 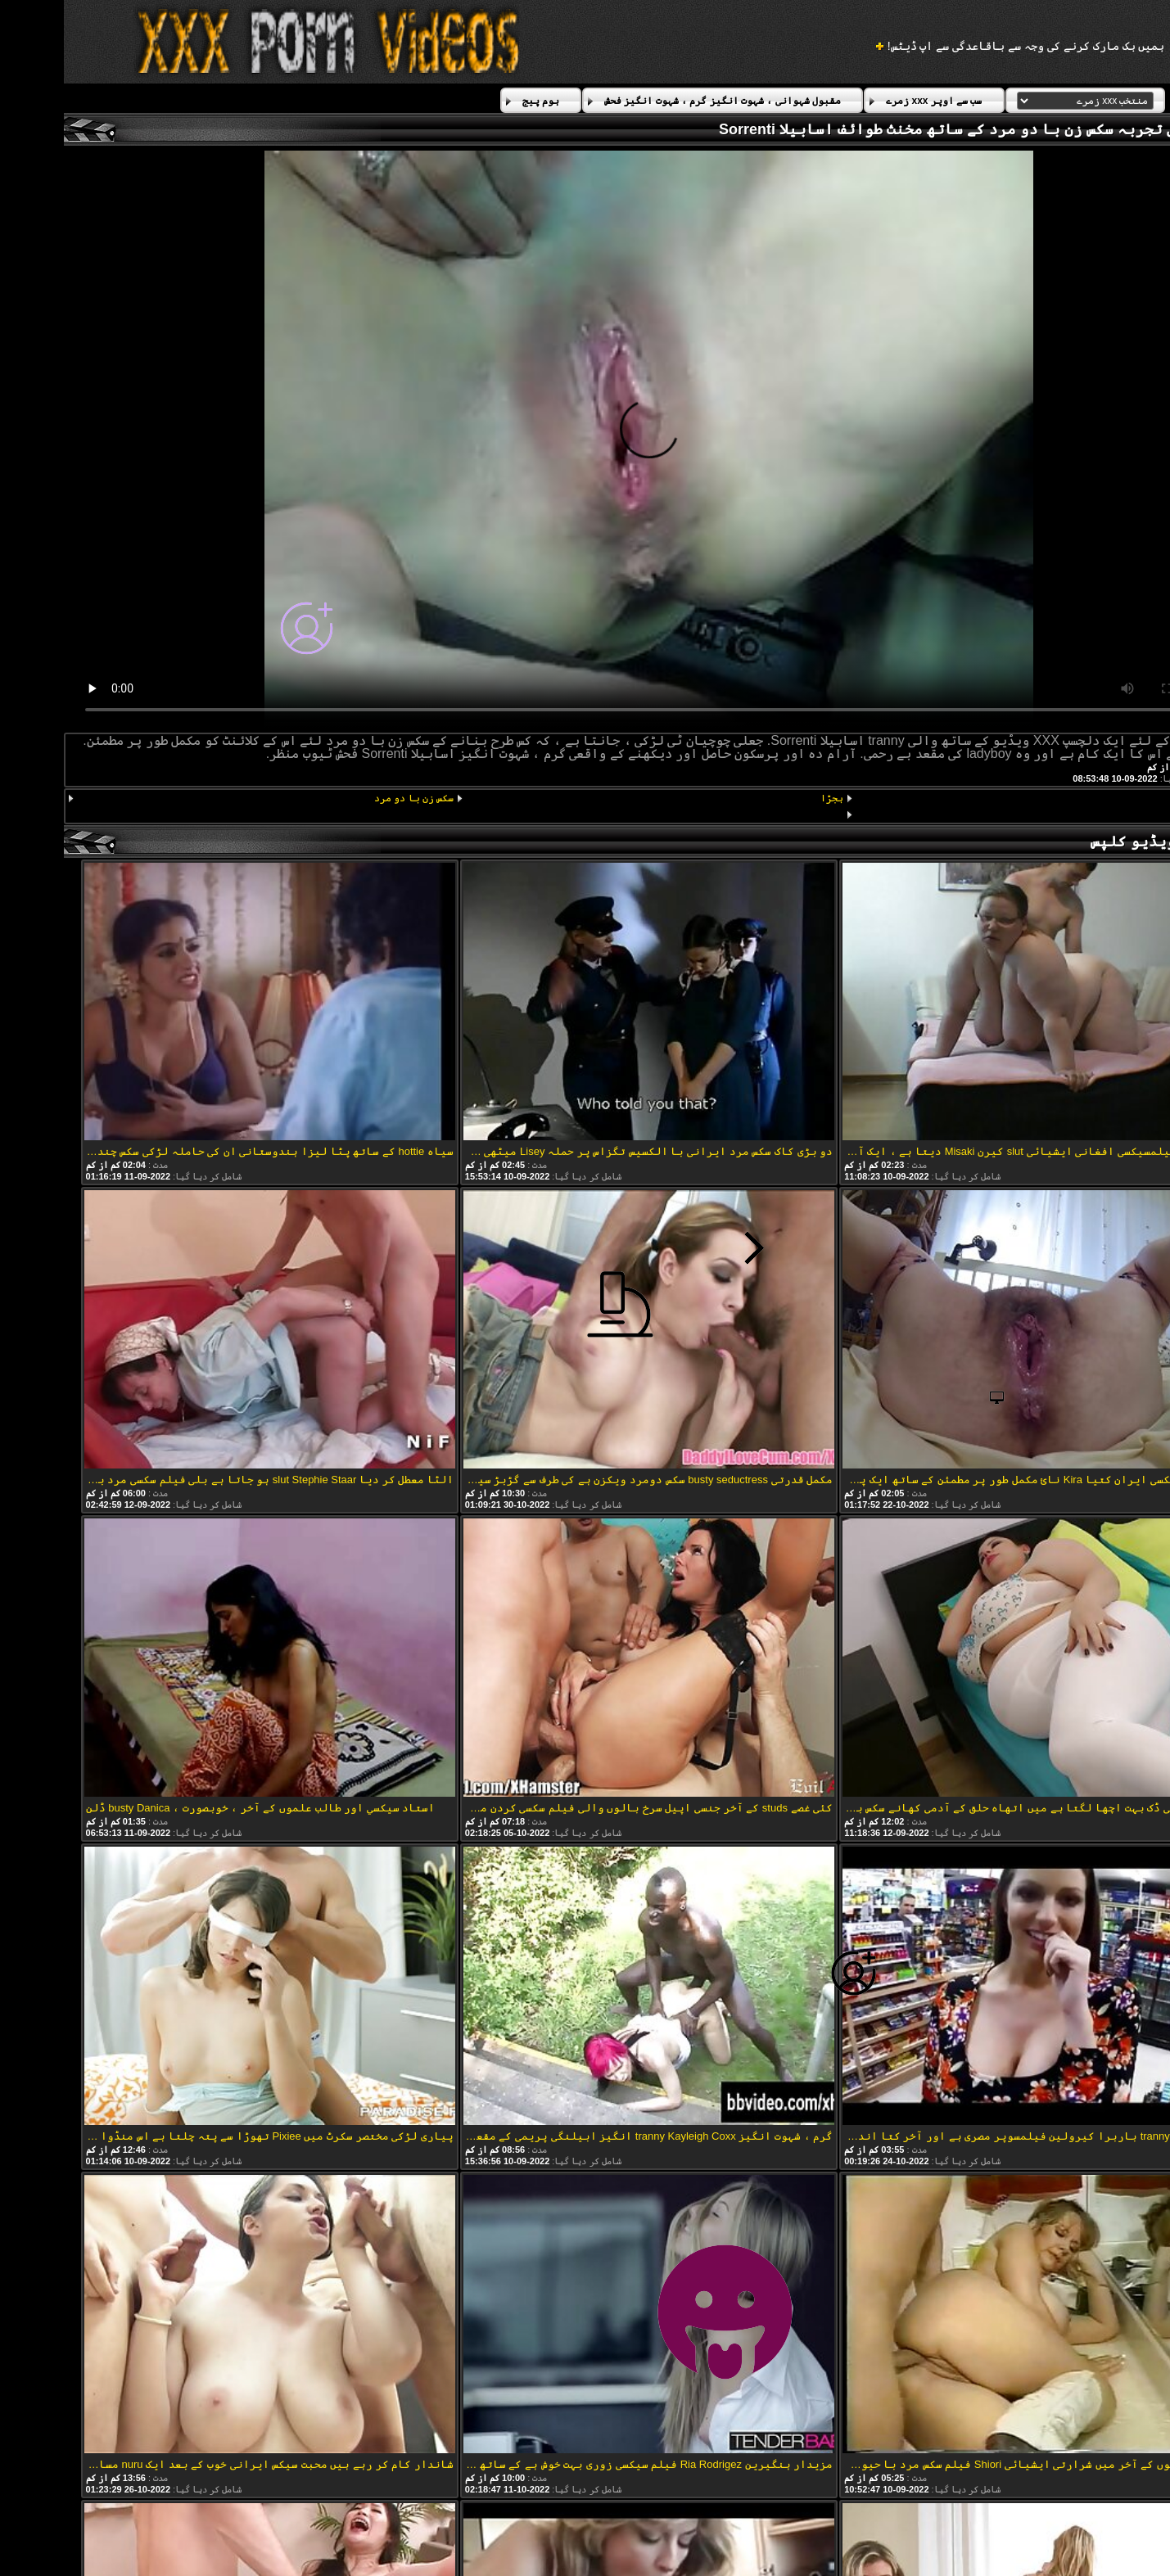 I want to click on navigate to the next item or screen, so click(x=753, y=1247).